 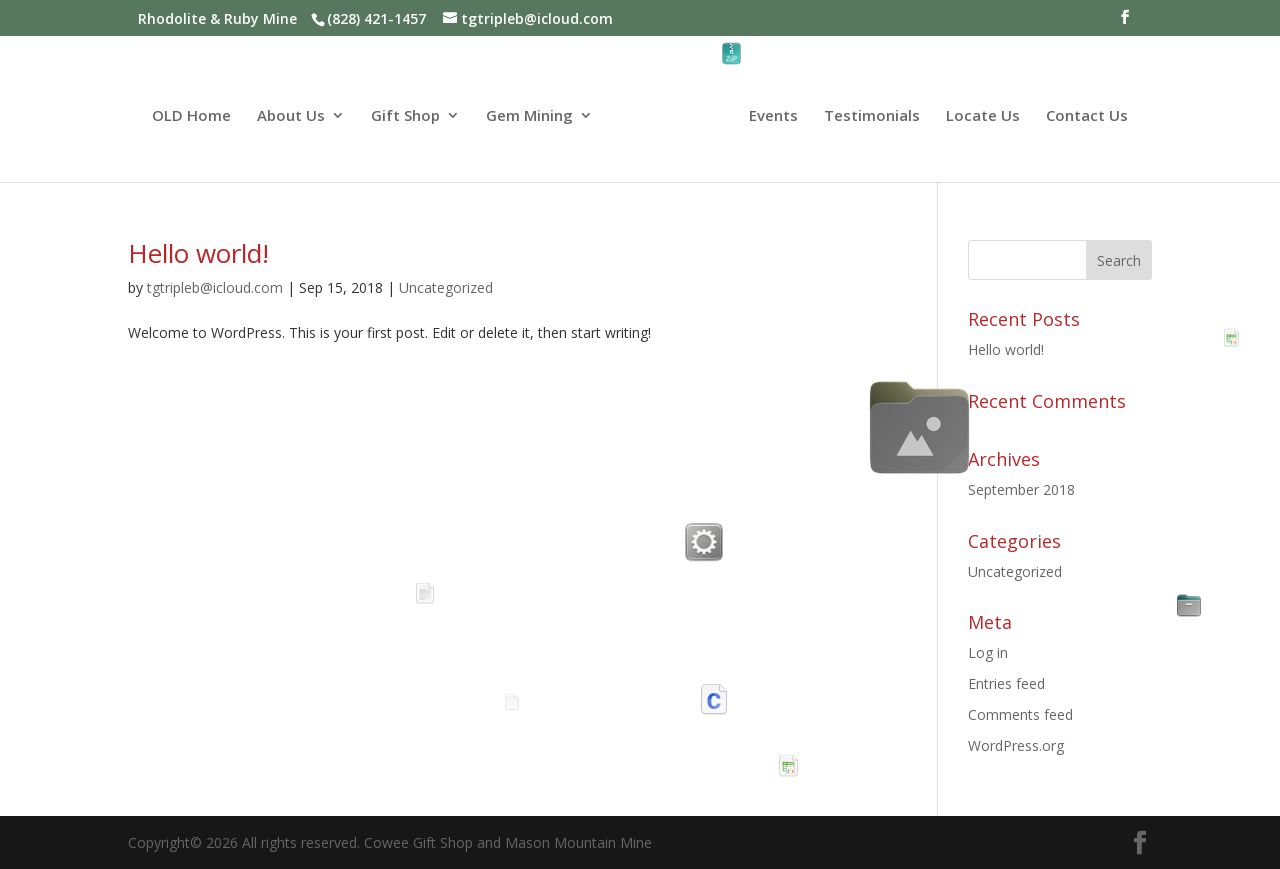 I want to click on open a compressed zip archive, so click(x=731, y=53).